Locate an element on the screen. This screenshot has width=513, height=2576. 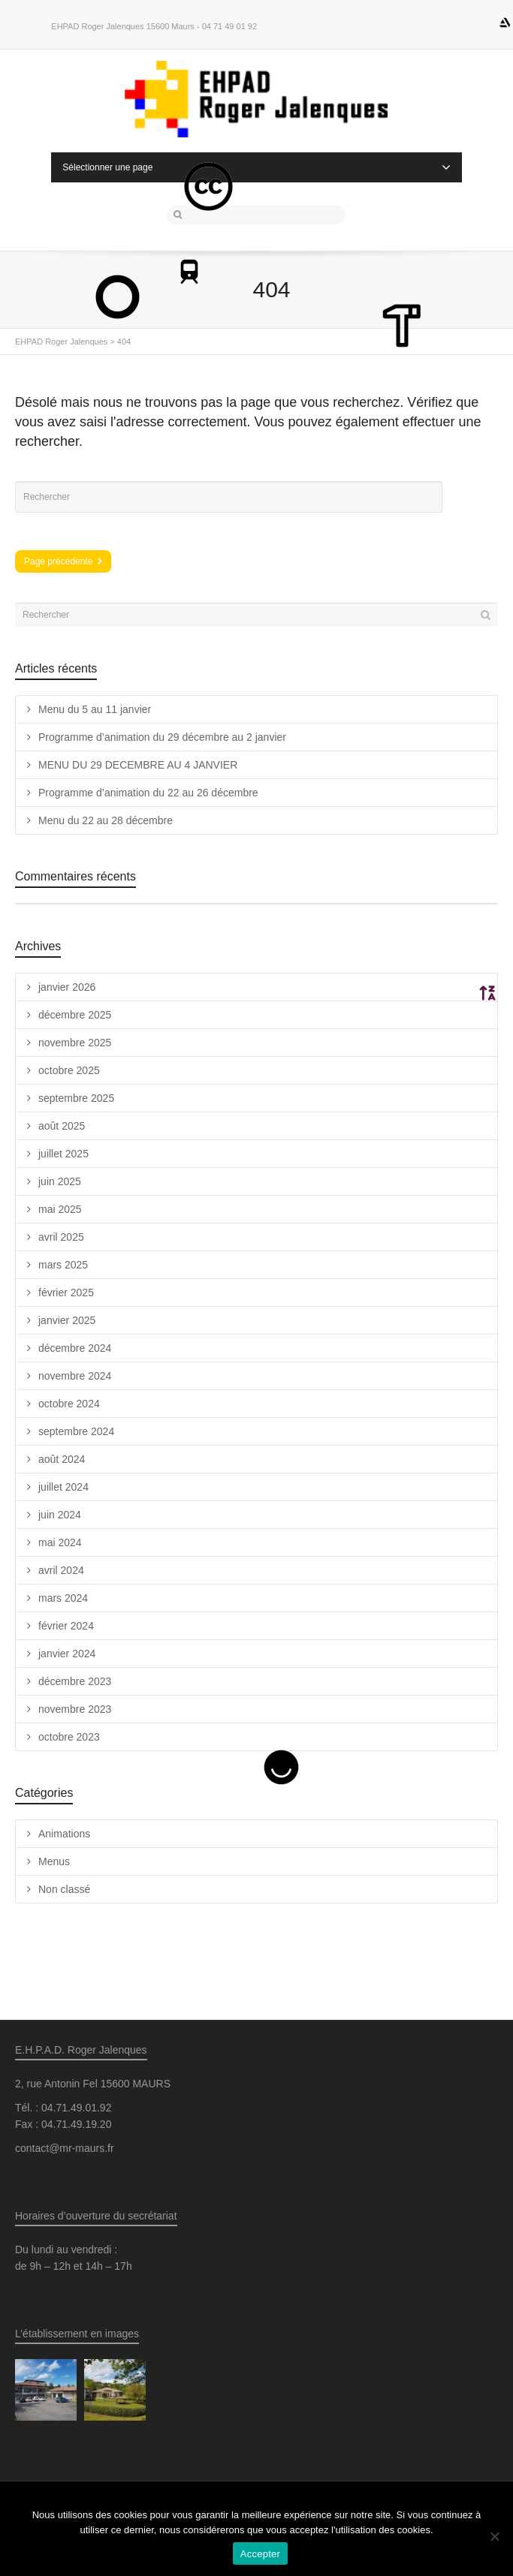
visit artstation profile or portfolio is located at coordinates (505, 23).